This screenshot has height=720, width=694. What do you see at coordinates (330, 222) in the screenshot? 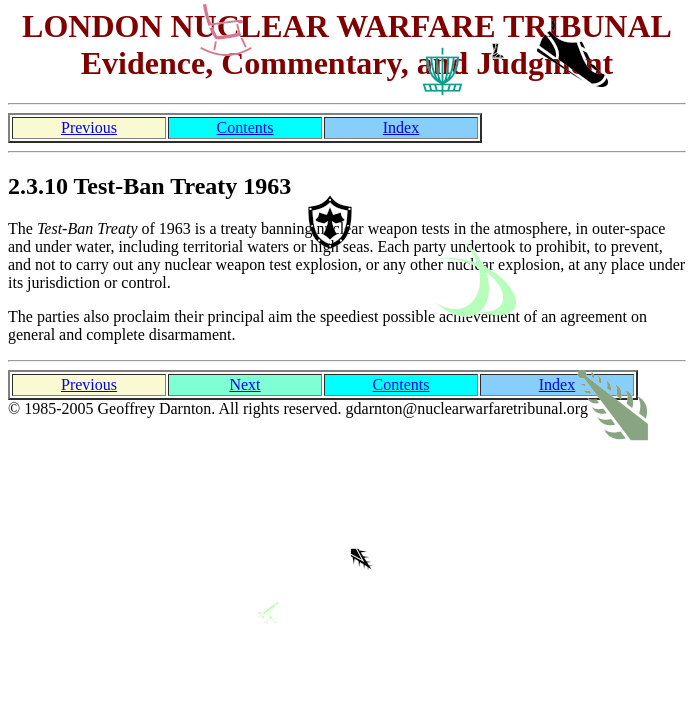
I see `activate defensive ability or shield spell` at bounding box center [330, 222].